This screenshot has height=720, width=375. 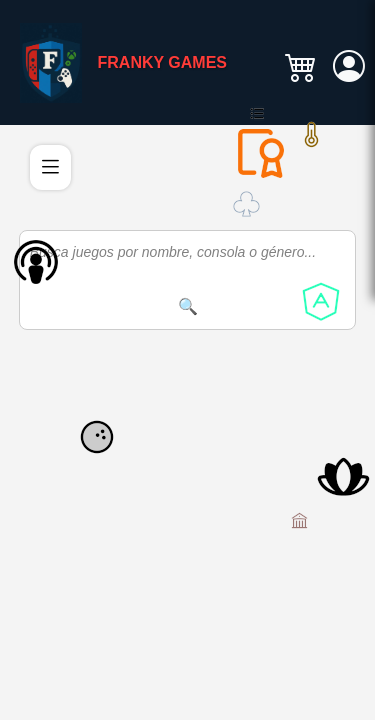 I want to click on view certified or licensed file, so click(x=259, y=153).